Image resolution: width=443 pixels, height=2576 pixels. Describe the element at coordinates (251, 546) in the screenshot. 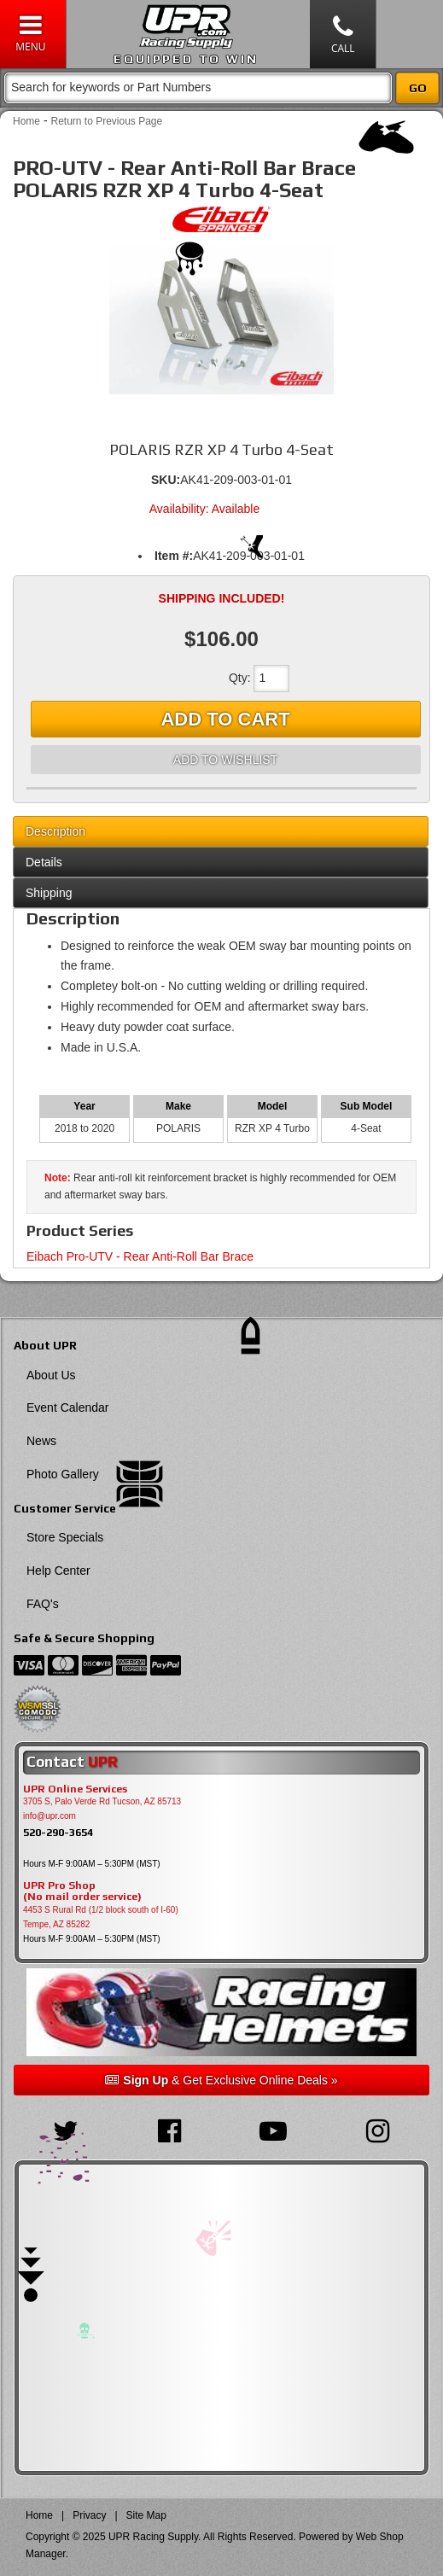

I see `indicates a character's weakness or vulnerability` at that location.